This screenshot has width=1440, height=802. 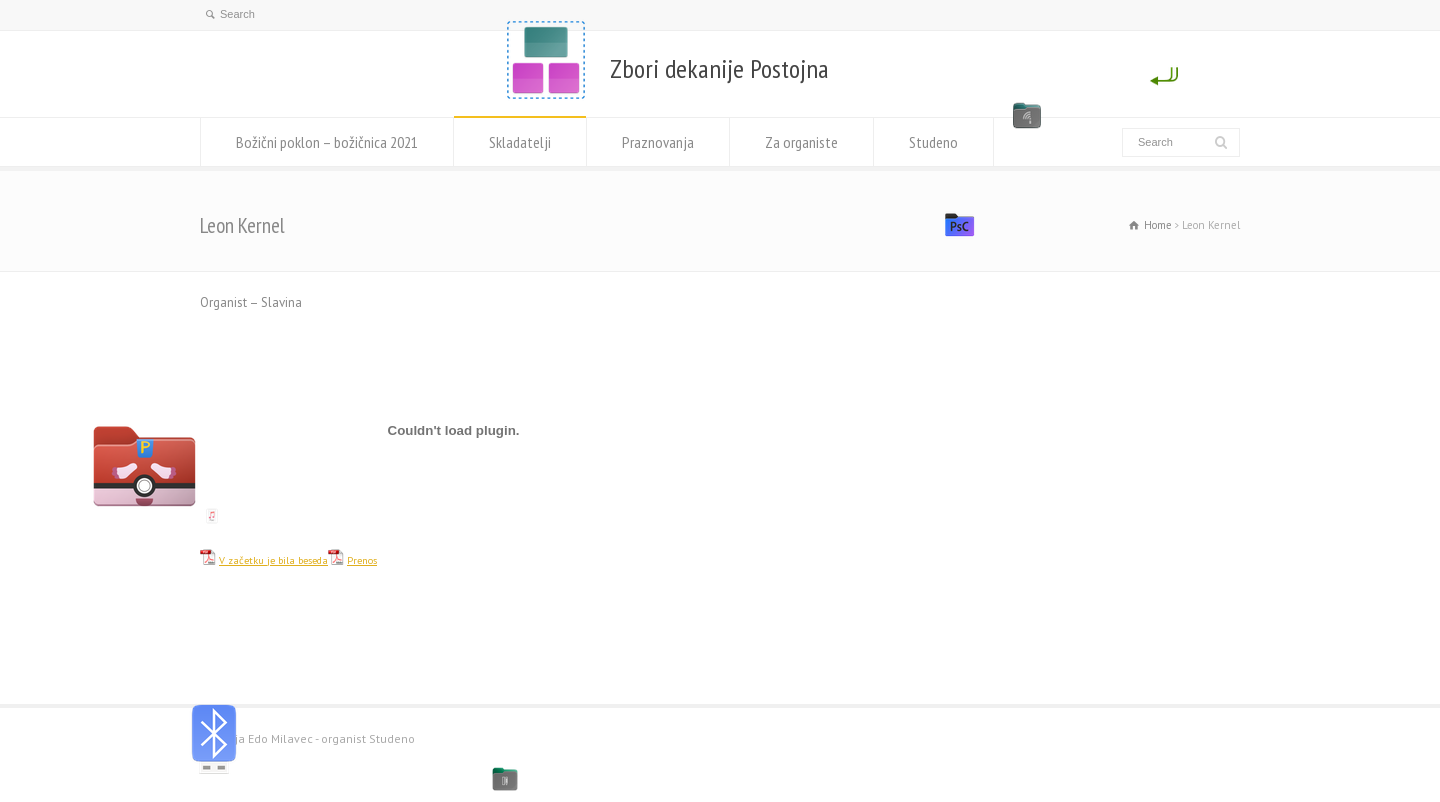 I want to click on manage bluetooth device connections, so click(x=214, y=739).